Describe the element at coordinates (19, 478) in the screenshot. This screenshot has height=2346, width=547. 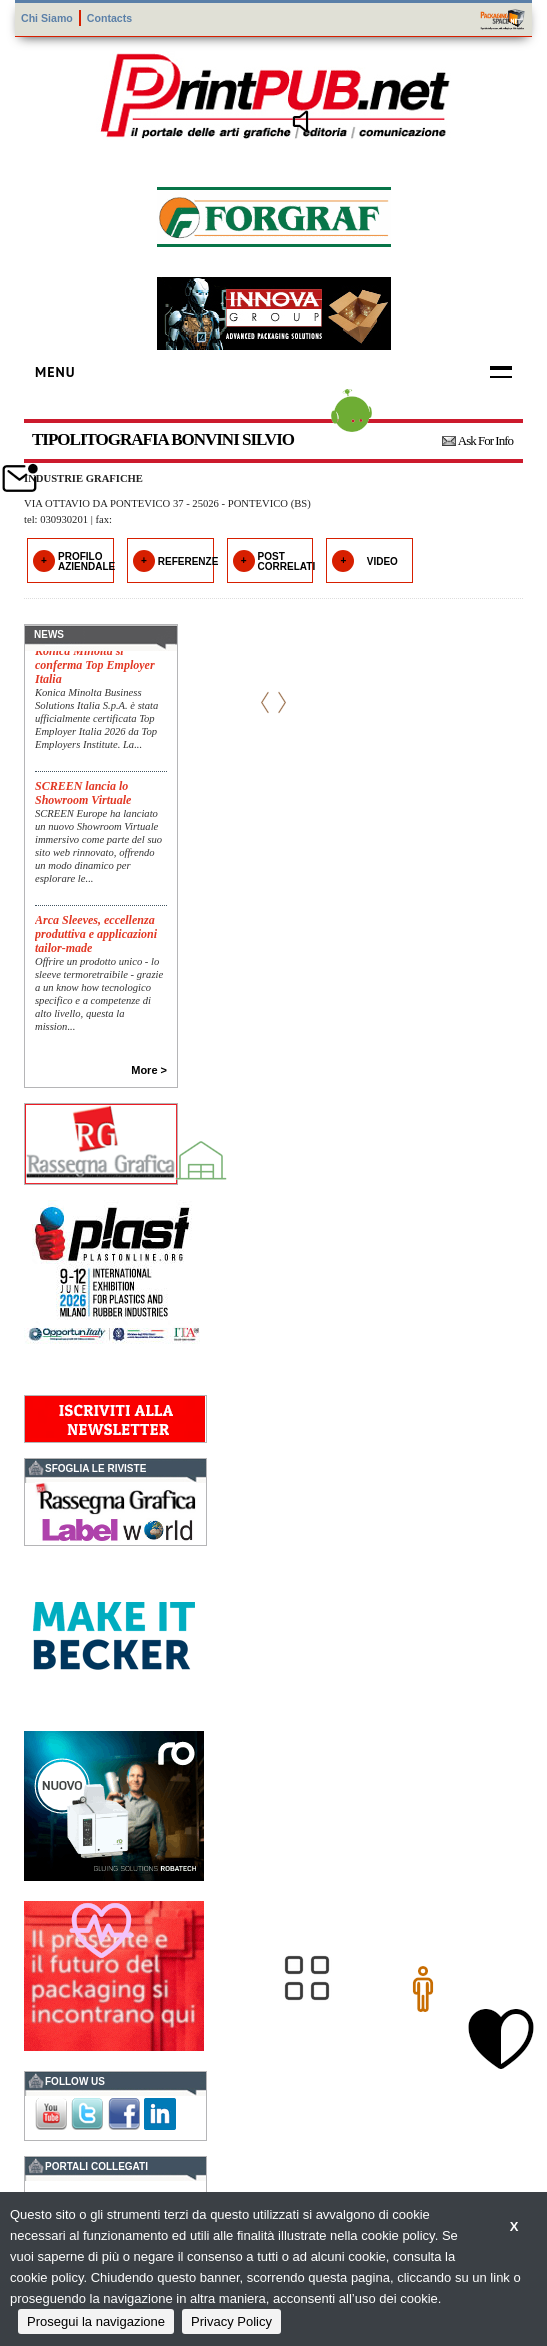
I see `indicates unread email in inbox` at that location.